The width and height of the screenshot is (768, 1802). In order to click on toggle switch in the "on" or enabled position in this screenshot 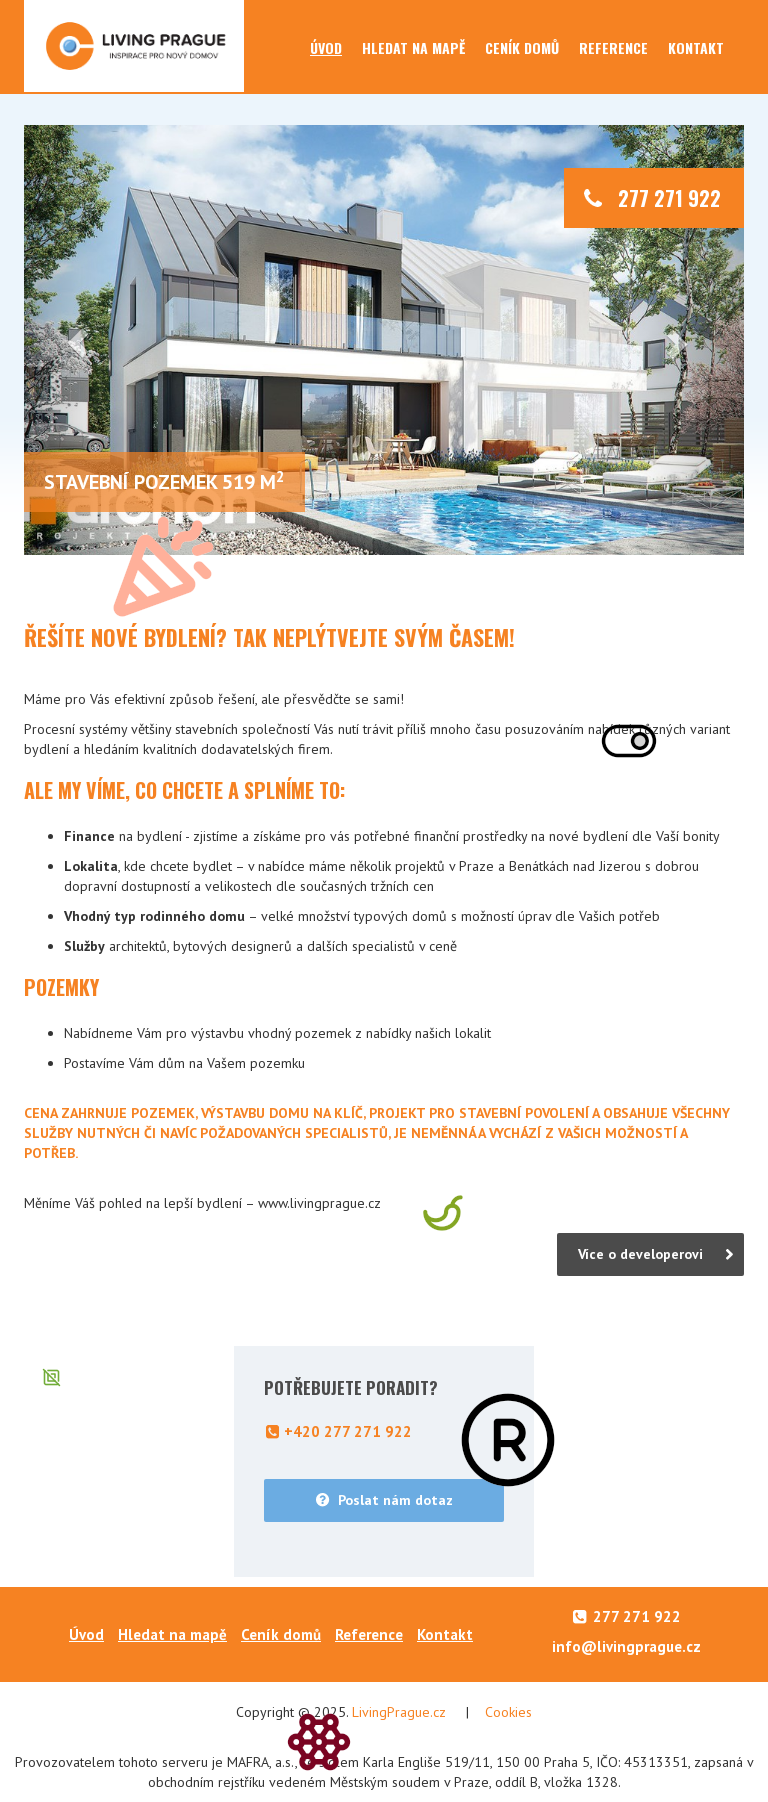, I will do `click(629, 741)`.